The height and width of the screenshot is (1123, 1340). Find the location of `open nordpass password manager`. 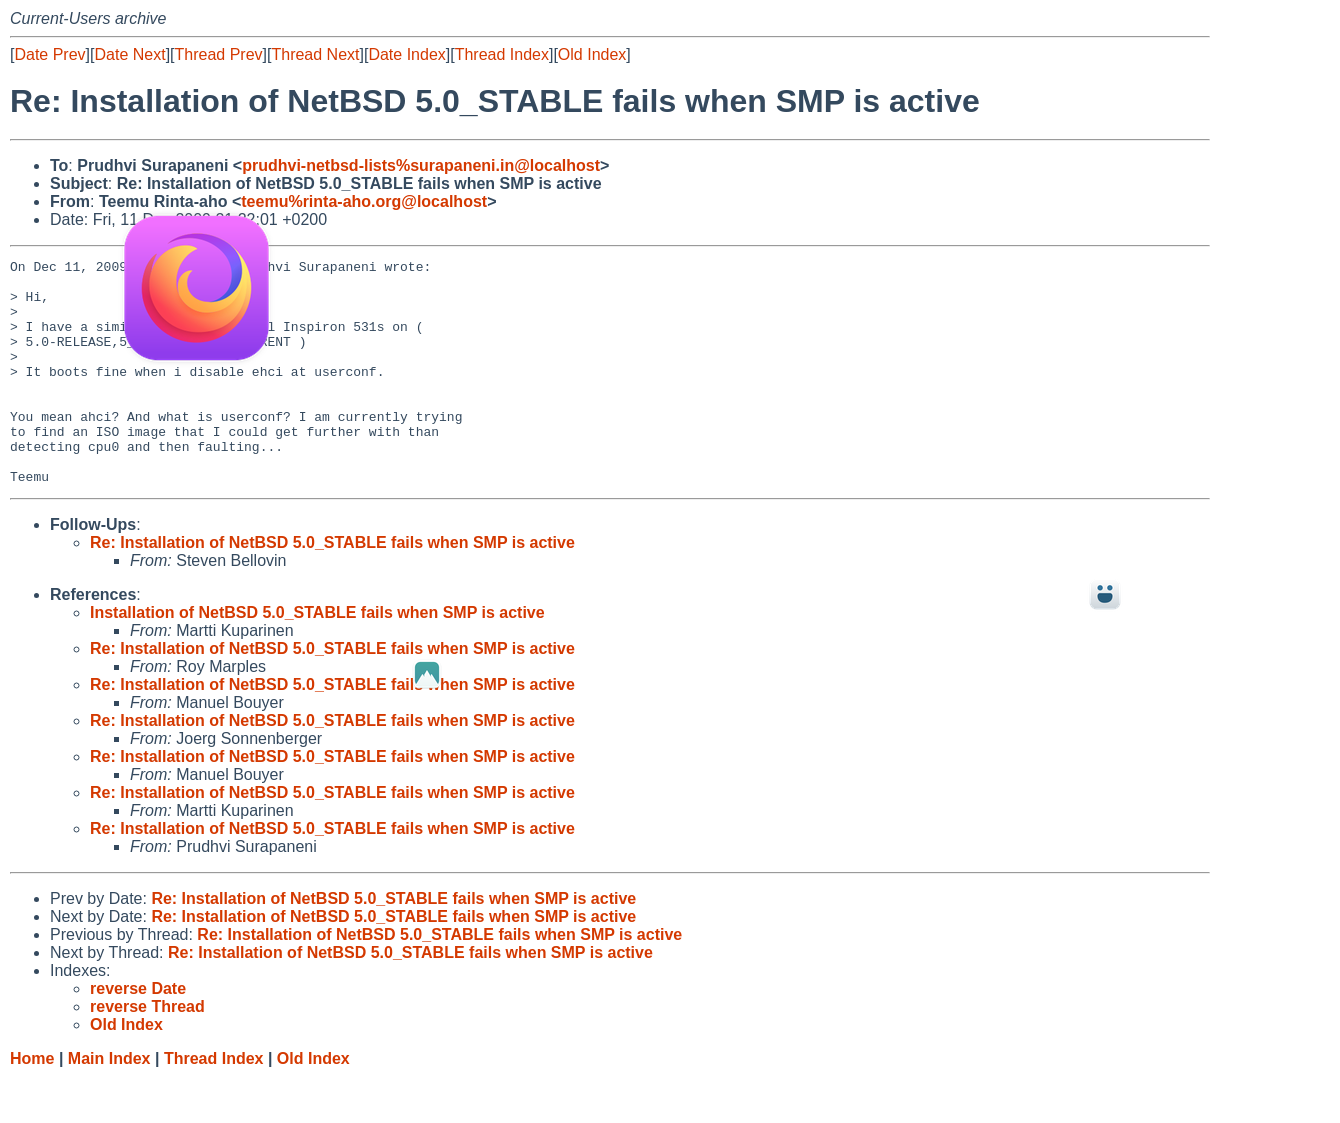

open nordpass password manager is located at coordinates (427, 674).